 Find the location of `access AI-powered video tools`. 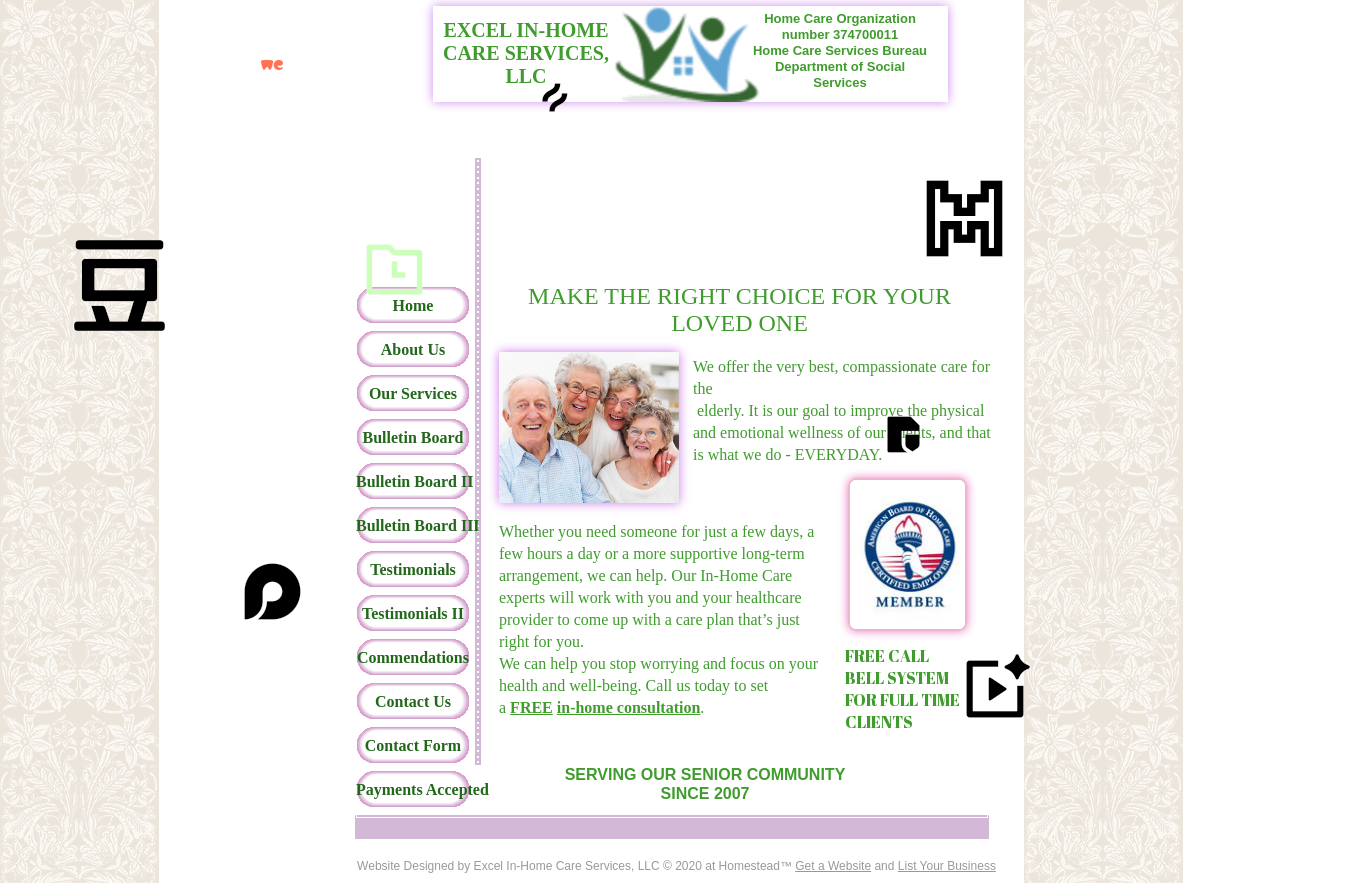

access AI-powered video tools is located at coordinates (995, 689).